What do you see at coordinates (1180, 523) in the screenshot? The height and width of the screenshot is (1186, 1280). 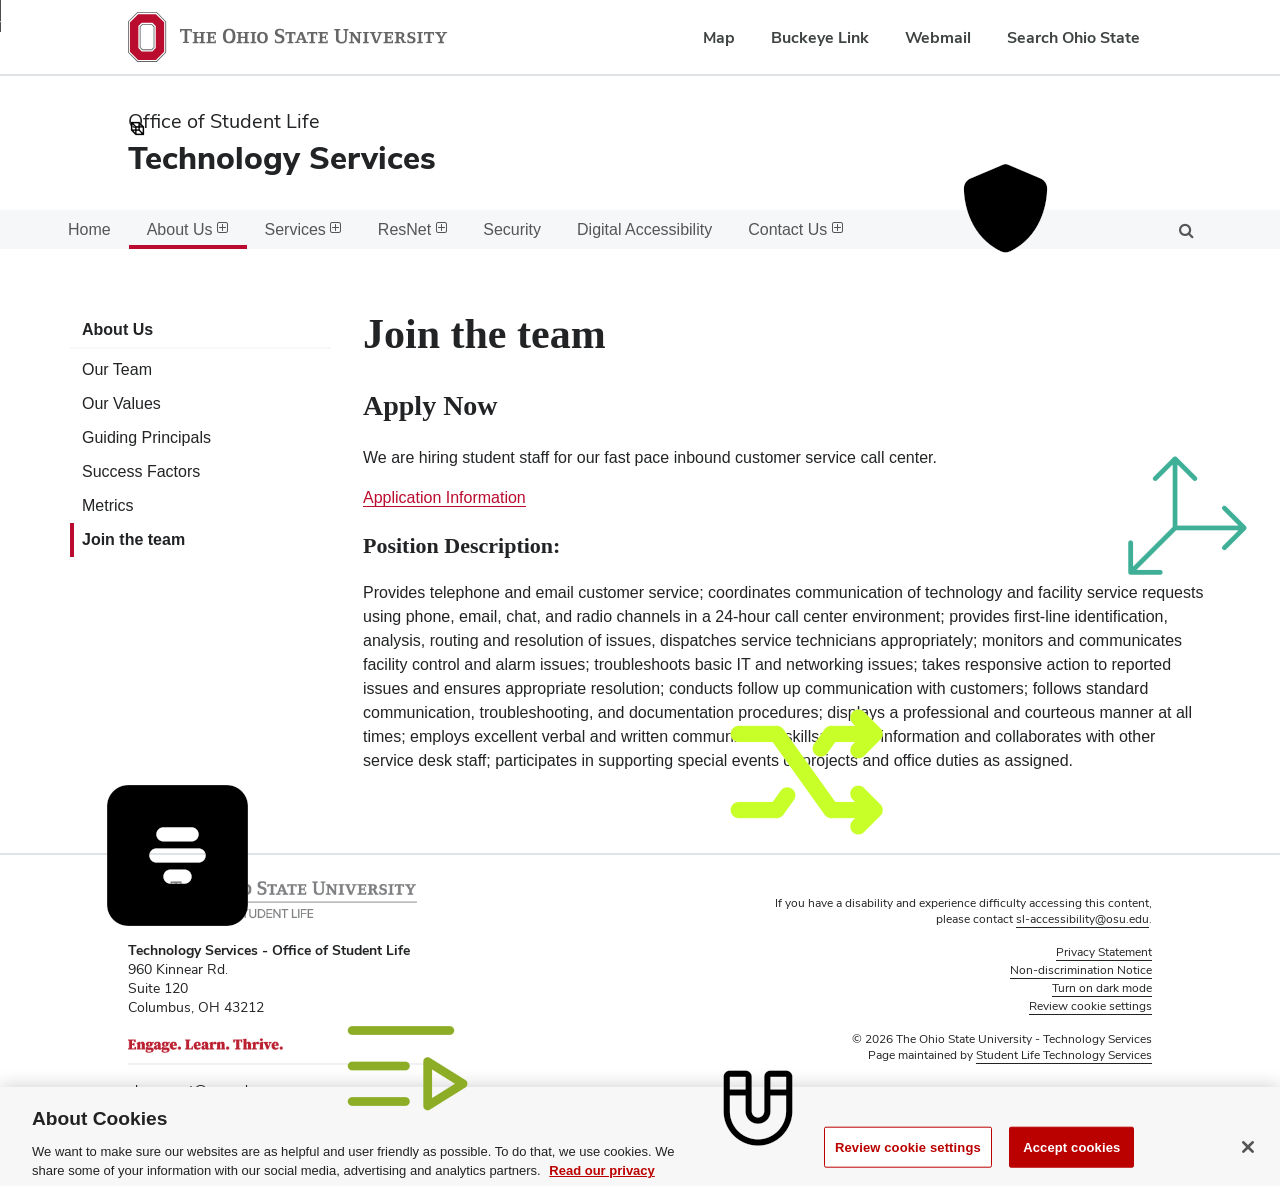 I see `3D vector or axis visualization tool` at bounding box center [1180, 523].